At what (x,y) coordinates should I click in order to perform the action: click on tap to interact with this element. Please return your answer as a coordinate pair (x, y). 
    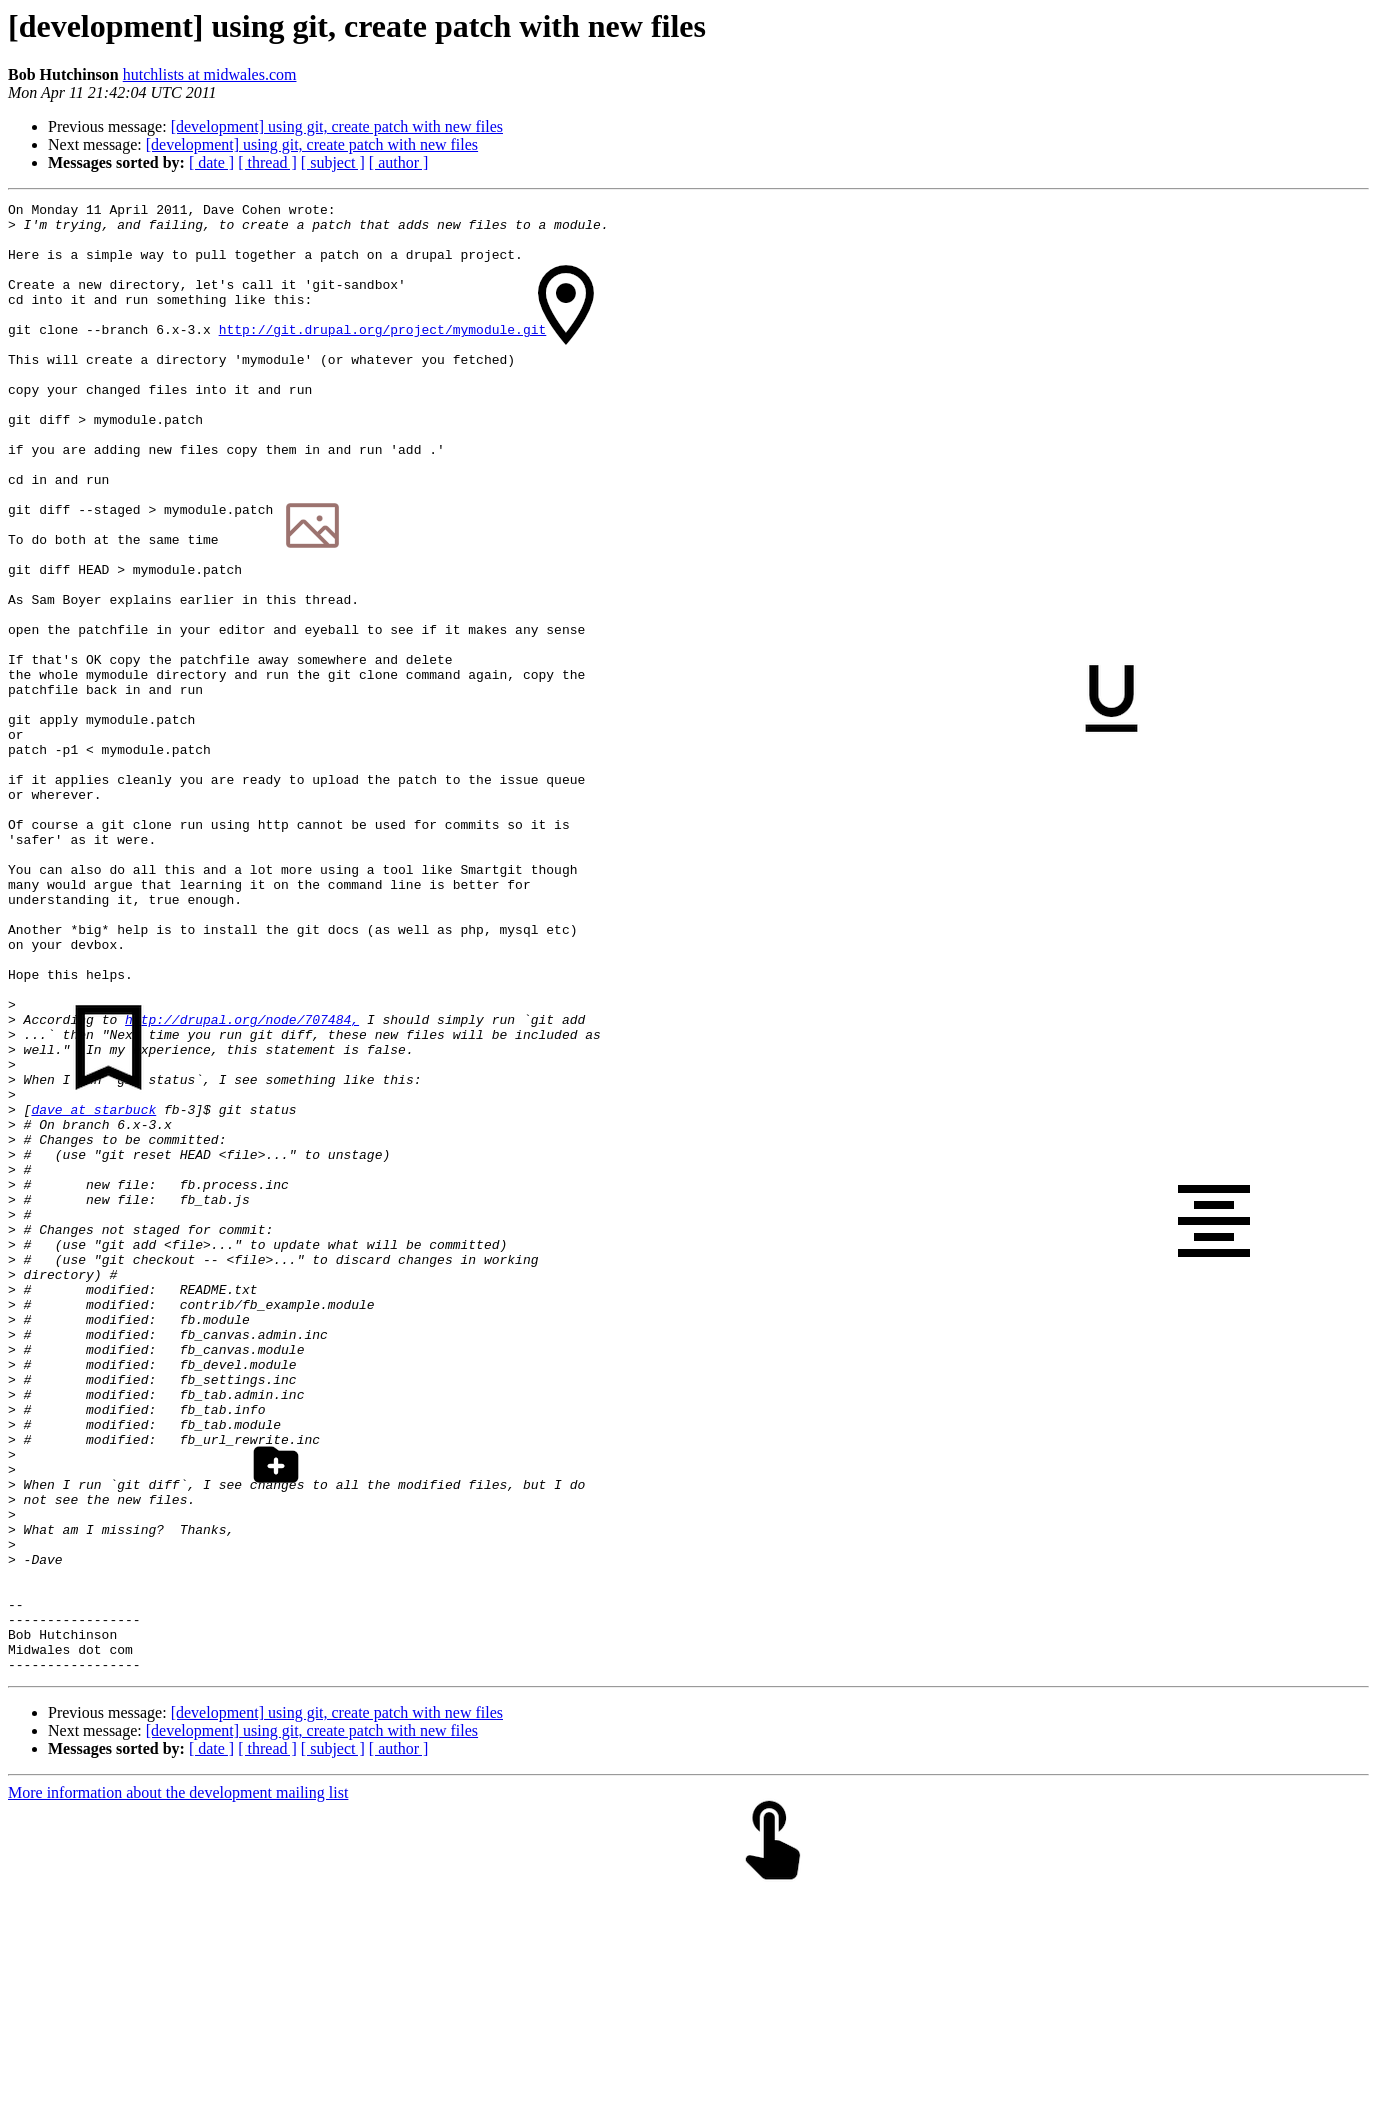
    Looking at the image, I should click on (772, 1842).